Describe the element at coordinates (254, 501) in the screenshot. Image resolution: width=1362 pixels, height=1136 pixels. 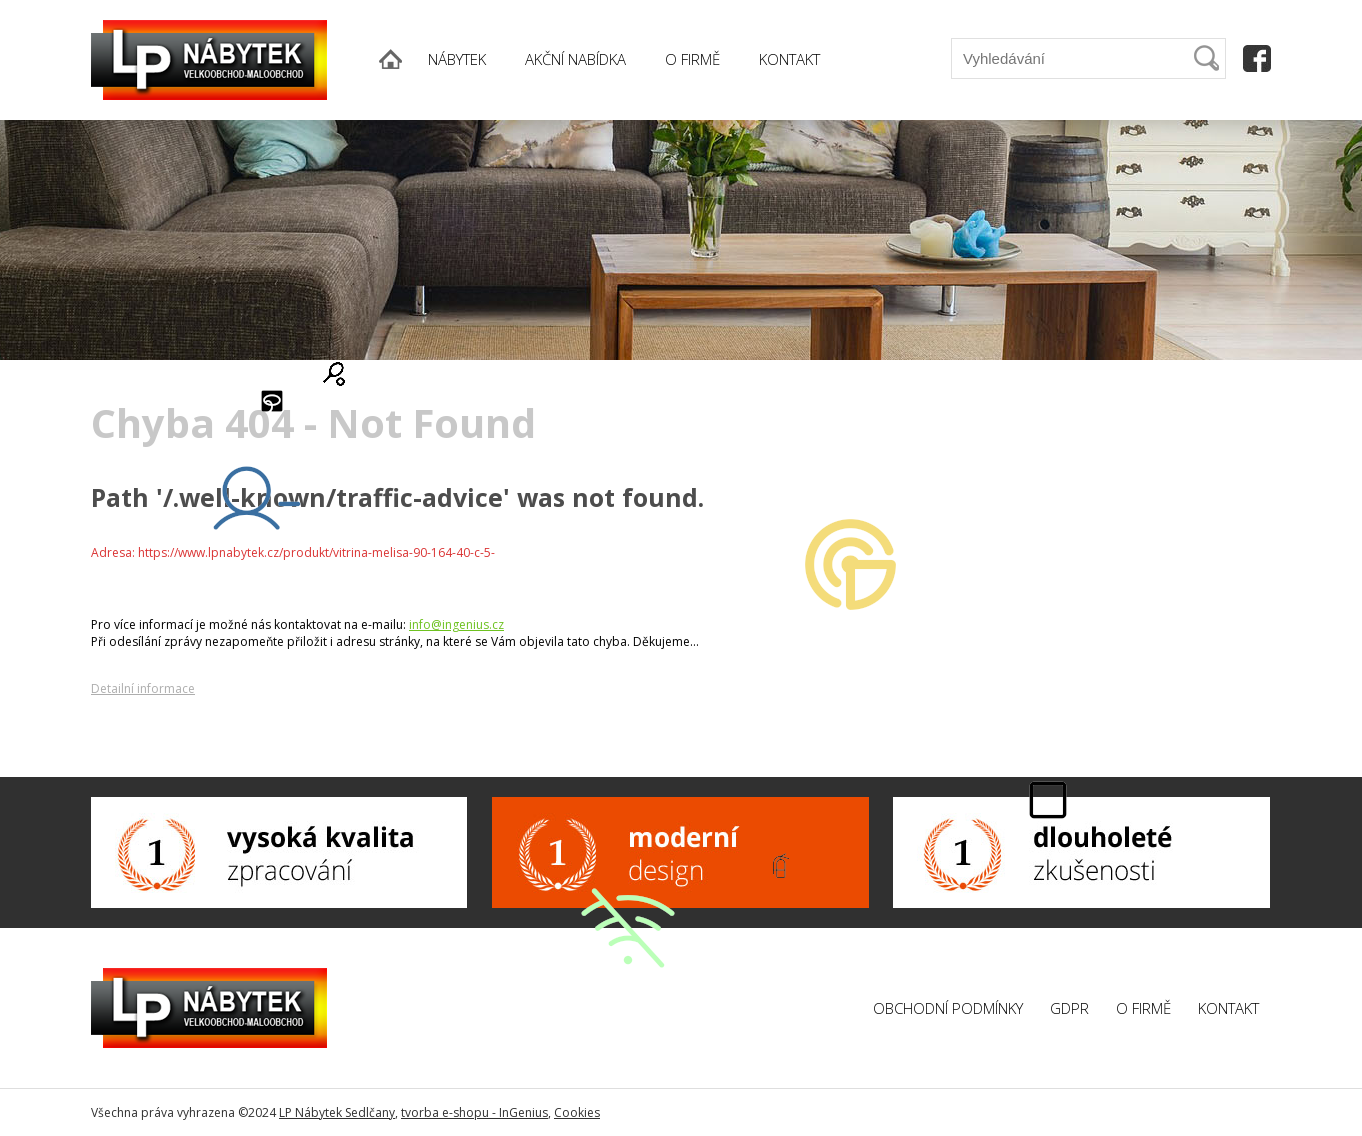
I see `remove a user or contact` at that location.